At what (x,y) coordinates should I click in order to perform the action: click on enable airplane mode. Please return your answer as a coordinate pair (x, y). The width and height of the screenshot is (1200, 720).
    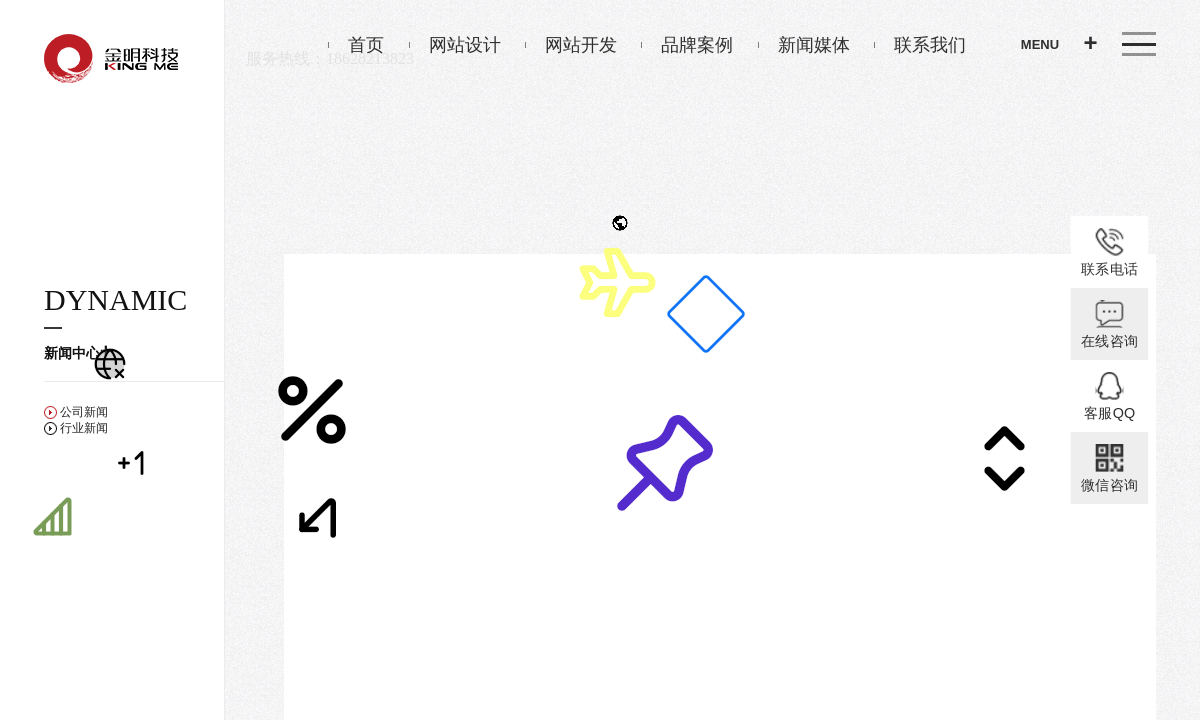
    Looking at the image, I should click on (617, 282).